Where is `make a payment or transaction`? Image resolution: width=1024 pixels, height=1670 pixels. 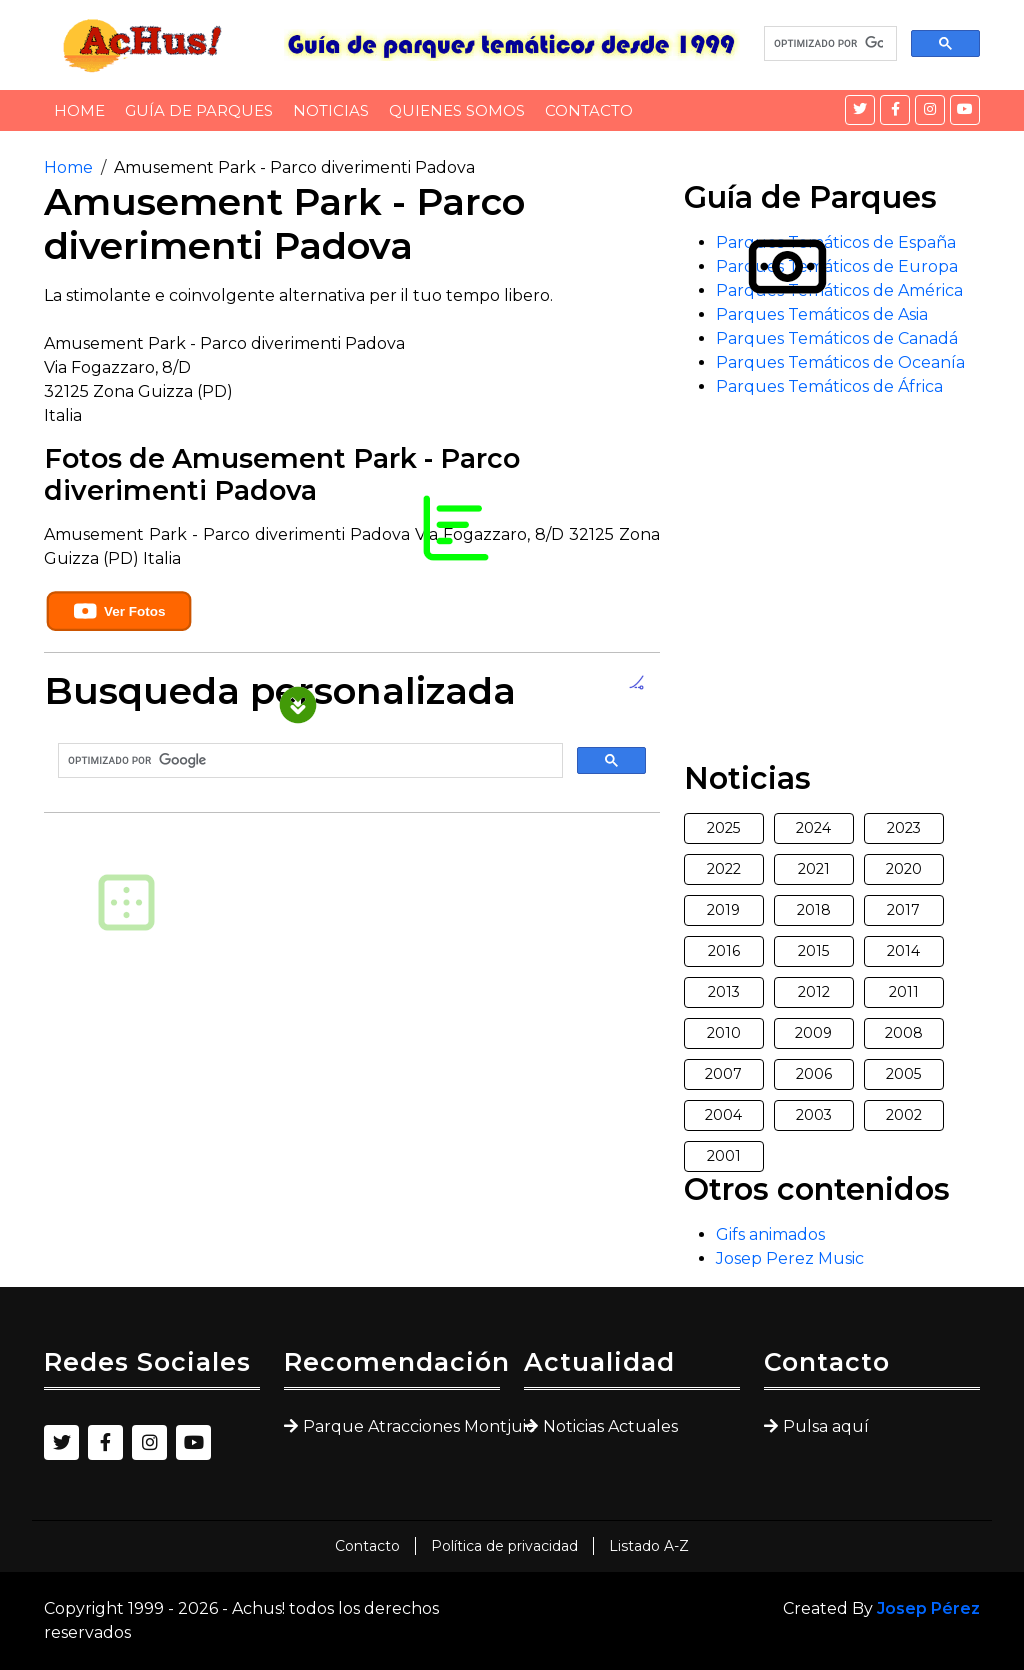
make a payment or transaction is located at coordinates (787, 266).